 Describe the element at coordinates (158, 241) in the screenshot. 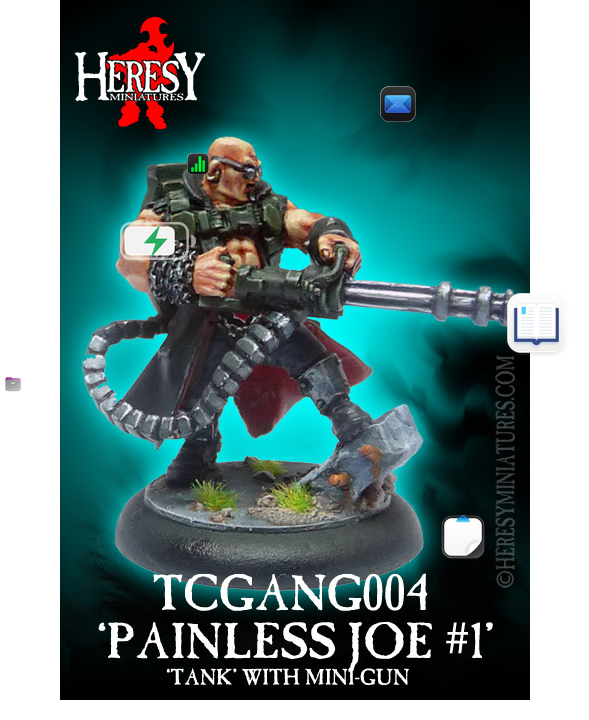

I see `indicates battery is charging at 80% capacity` at that location.